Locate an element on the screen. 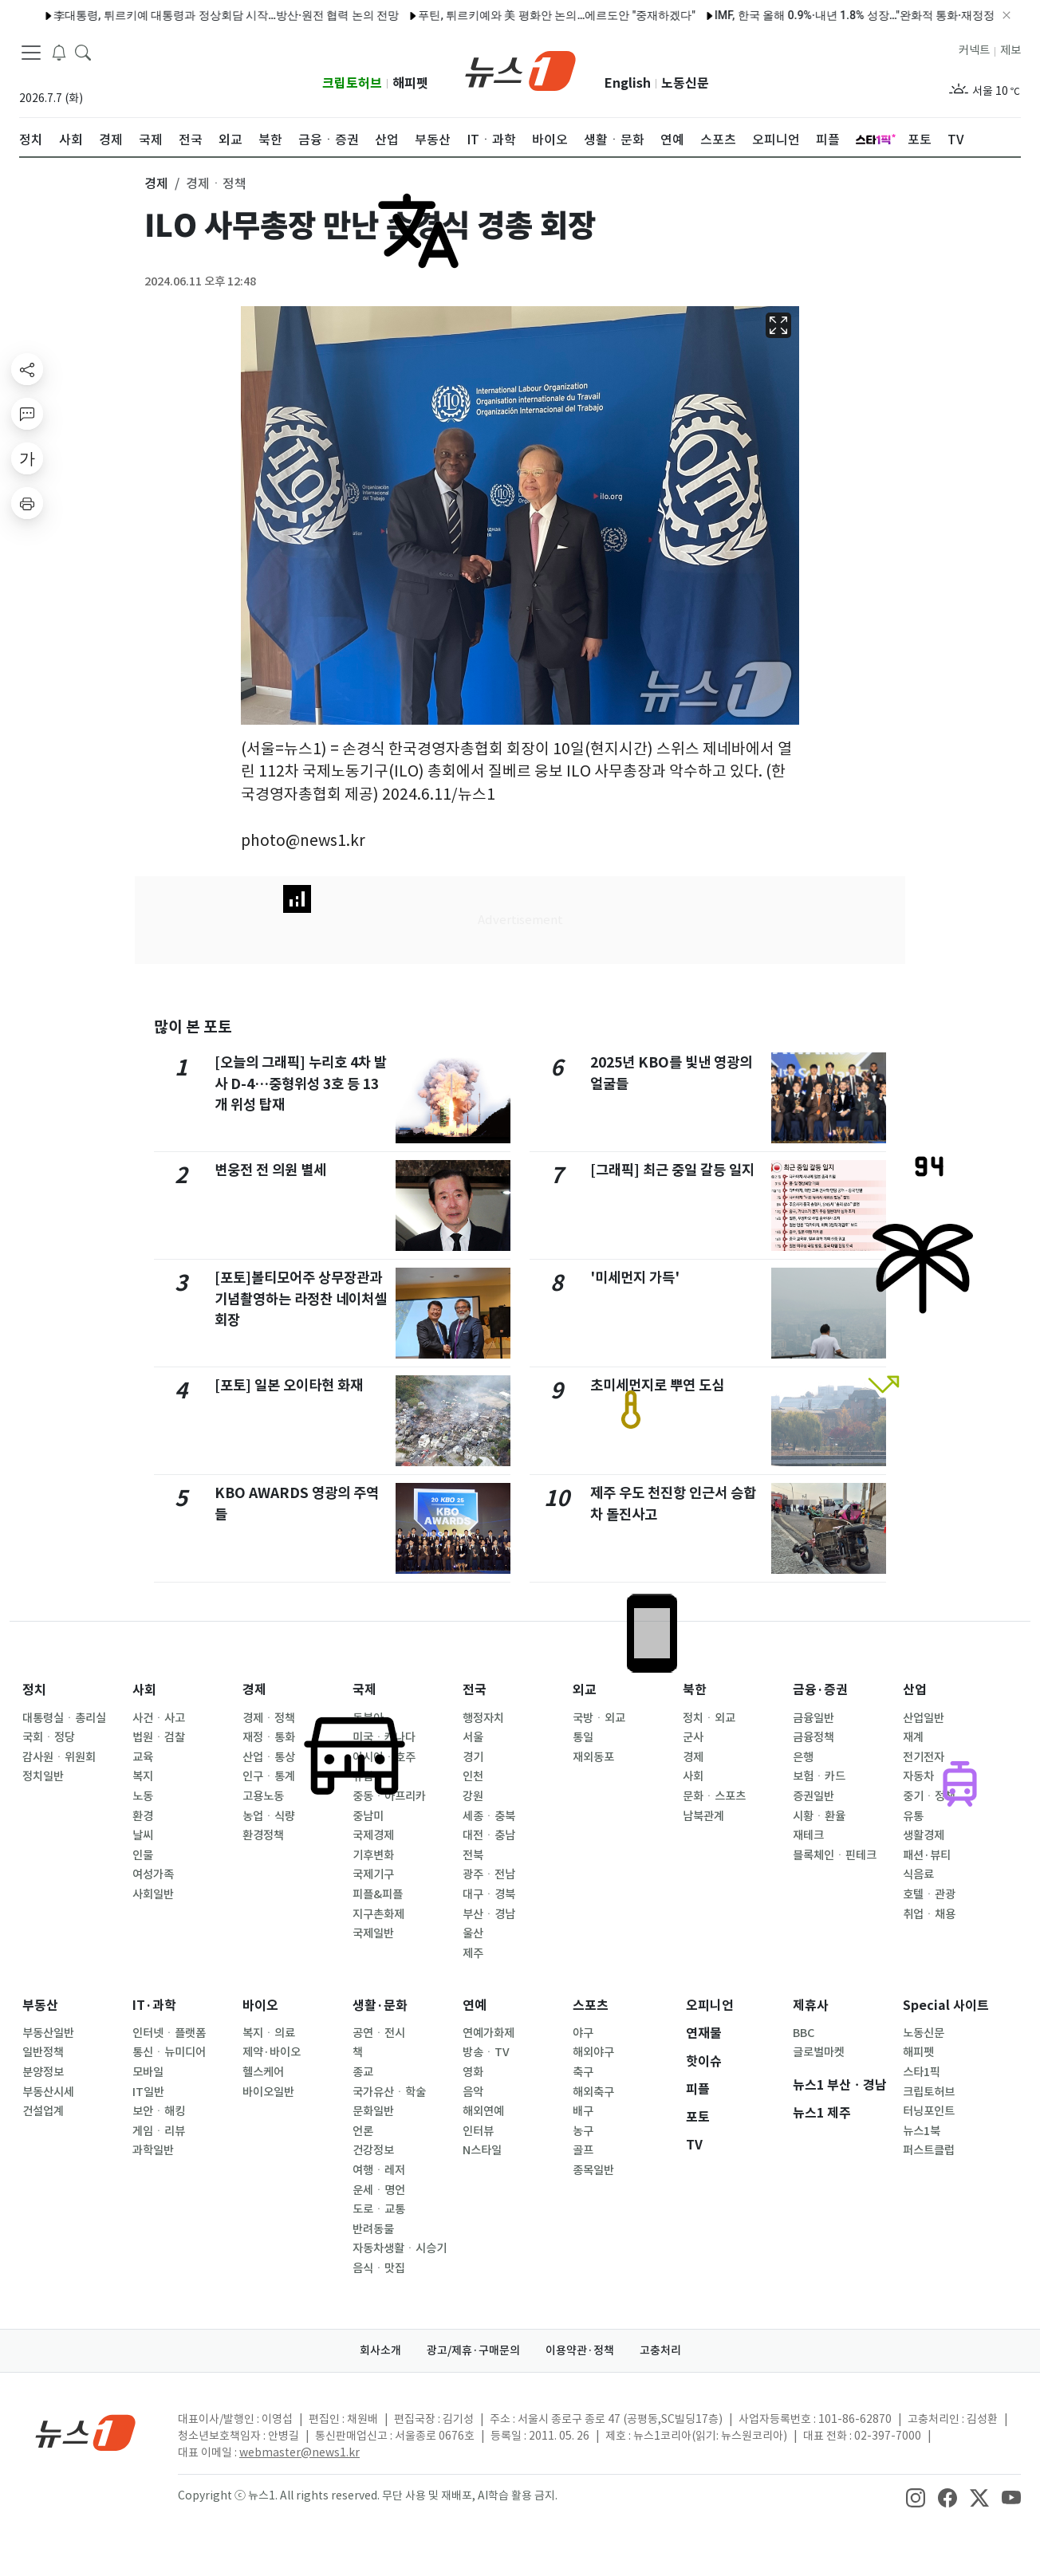  select vehicle type as jeep or SUV is located at coordinates (354, 1757).